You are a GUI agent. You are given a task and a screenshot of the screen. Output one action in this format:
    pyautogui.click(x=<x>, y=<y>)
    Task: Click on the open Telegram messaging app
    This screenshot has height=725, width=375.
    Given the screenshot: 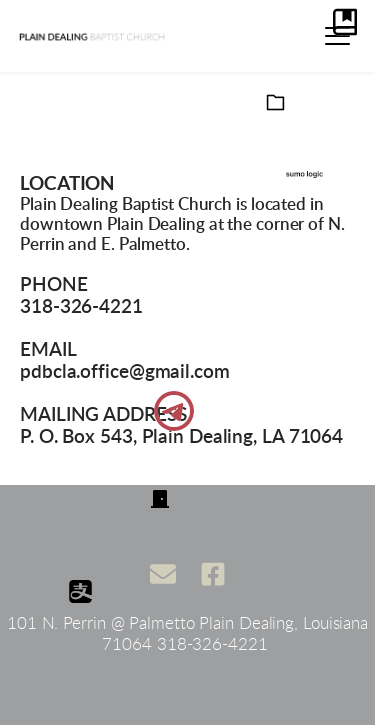 What is the action you would take?
    pyautogui.click(x=174, y=411)
    